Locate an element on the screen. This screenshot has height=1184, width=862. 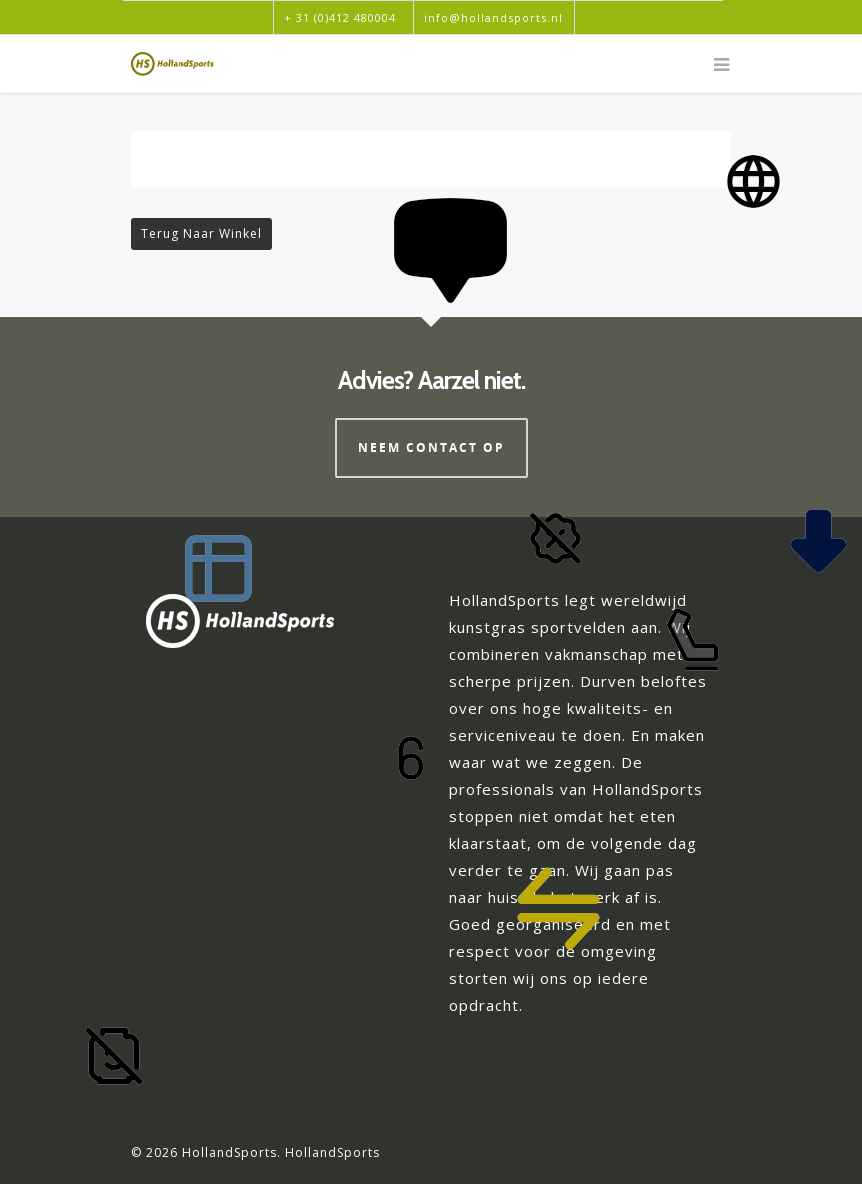
disable or disconnect building blocks integration is located at coordinates (114, 1056).